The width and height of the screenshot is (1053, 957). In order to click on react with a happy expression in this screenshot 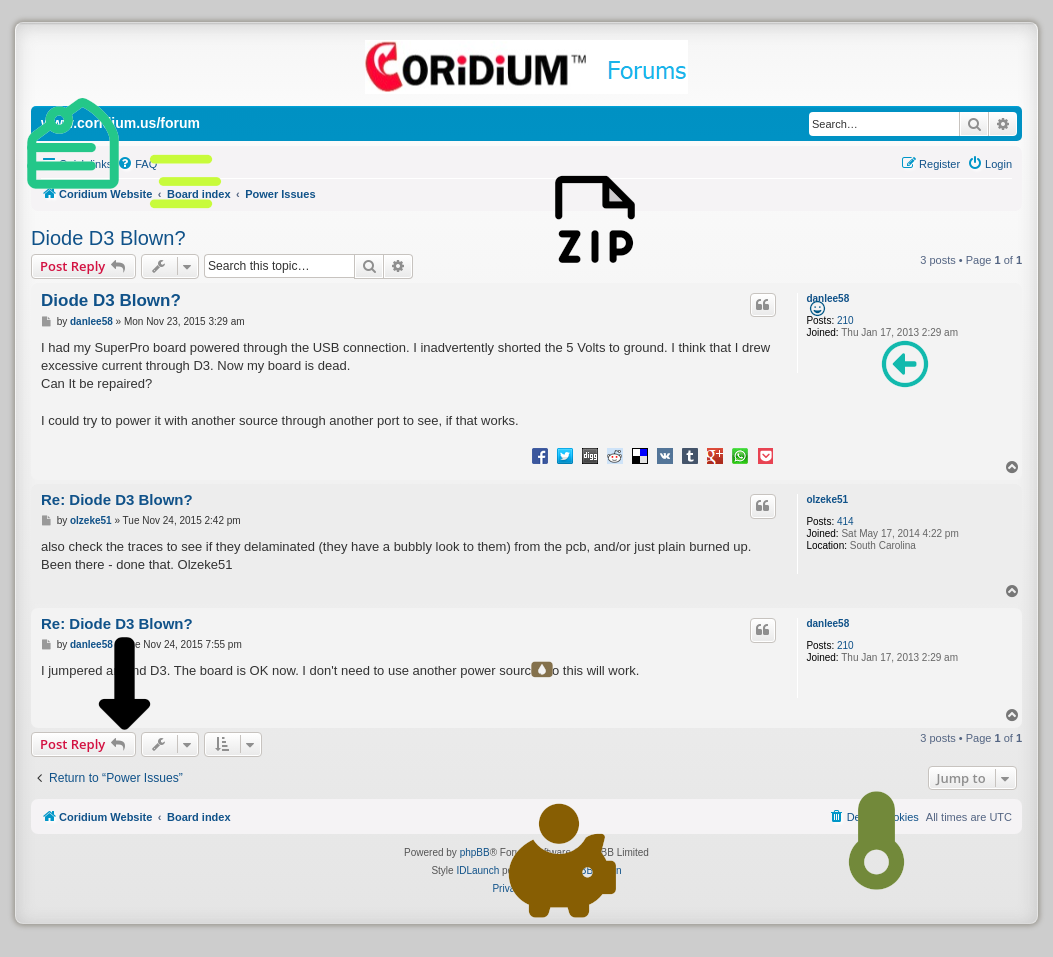, I will do `click(817, 308)`.